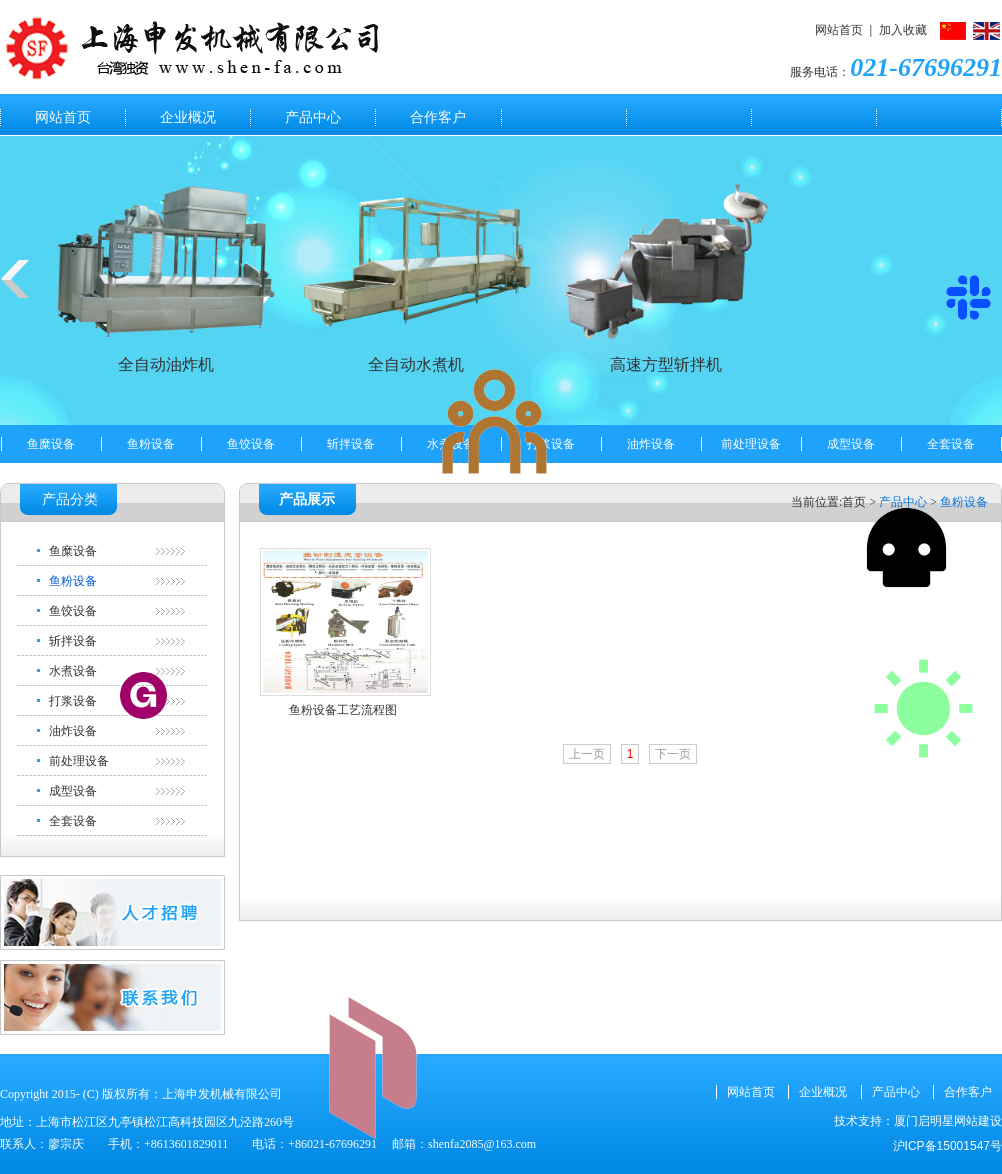 Image resolution: width=1002 pixels, height=1174 pixels. What do you see at coordinates (923, 708) in the screenshot?
I see `switch to light mode` at bounding box center [923, 708].